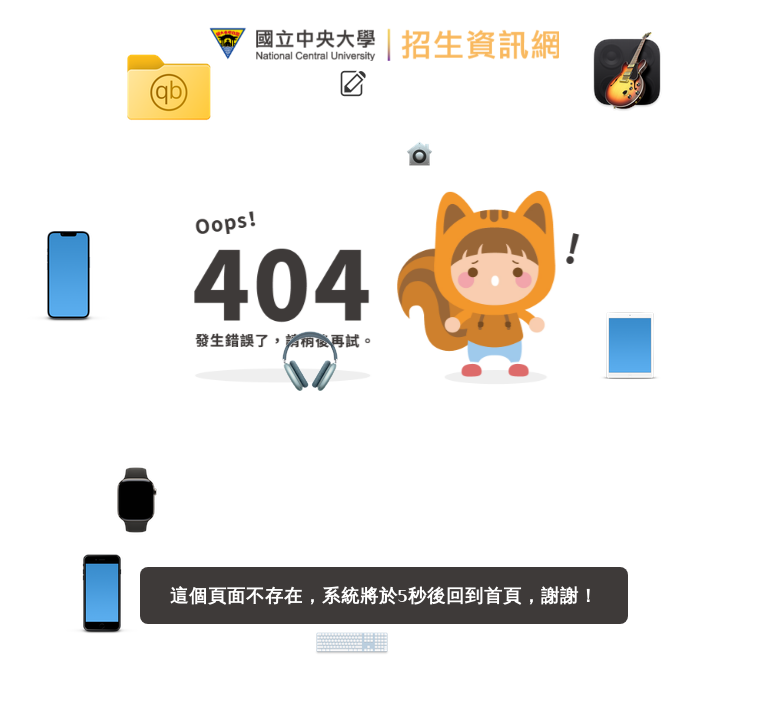  I want to click on connect a bluetooth keyboard, so click(352, 642).